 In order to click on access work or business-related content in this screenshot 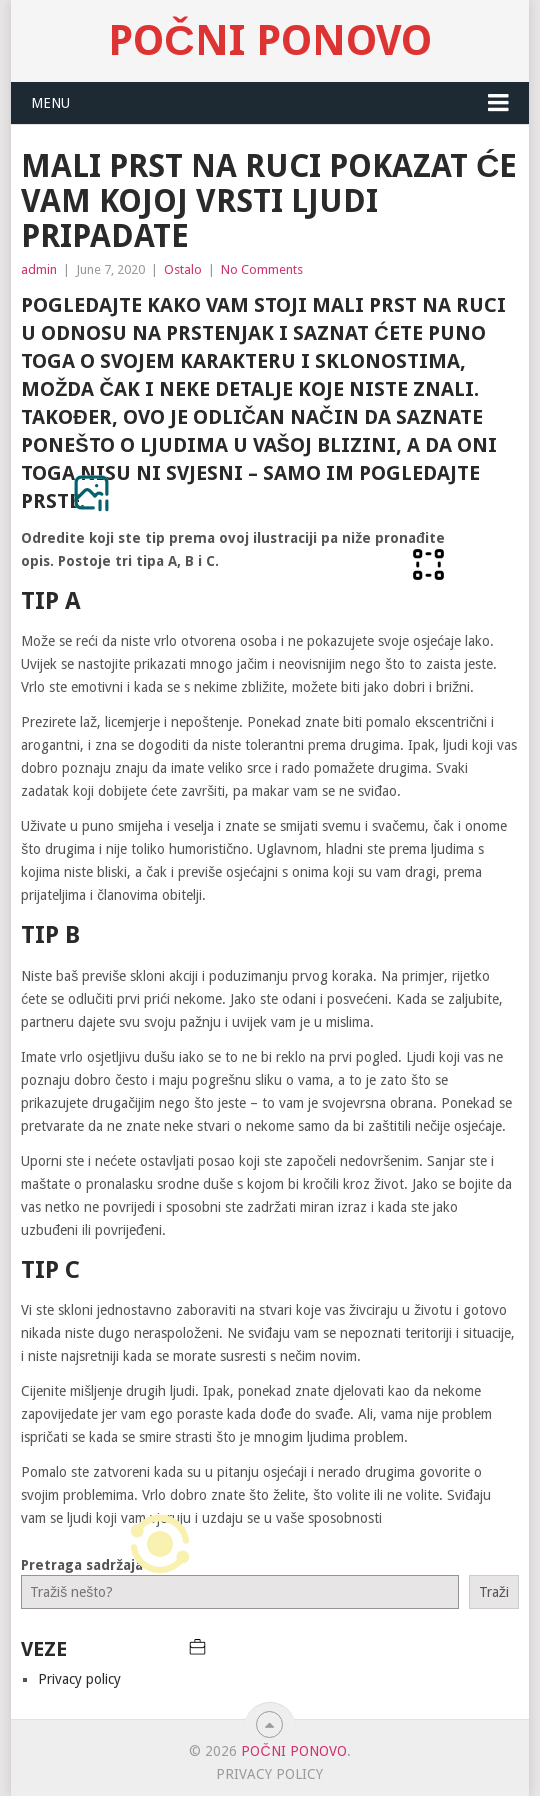, I will do `click(197, 1647)`.